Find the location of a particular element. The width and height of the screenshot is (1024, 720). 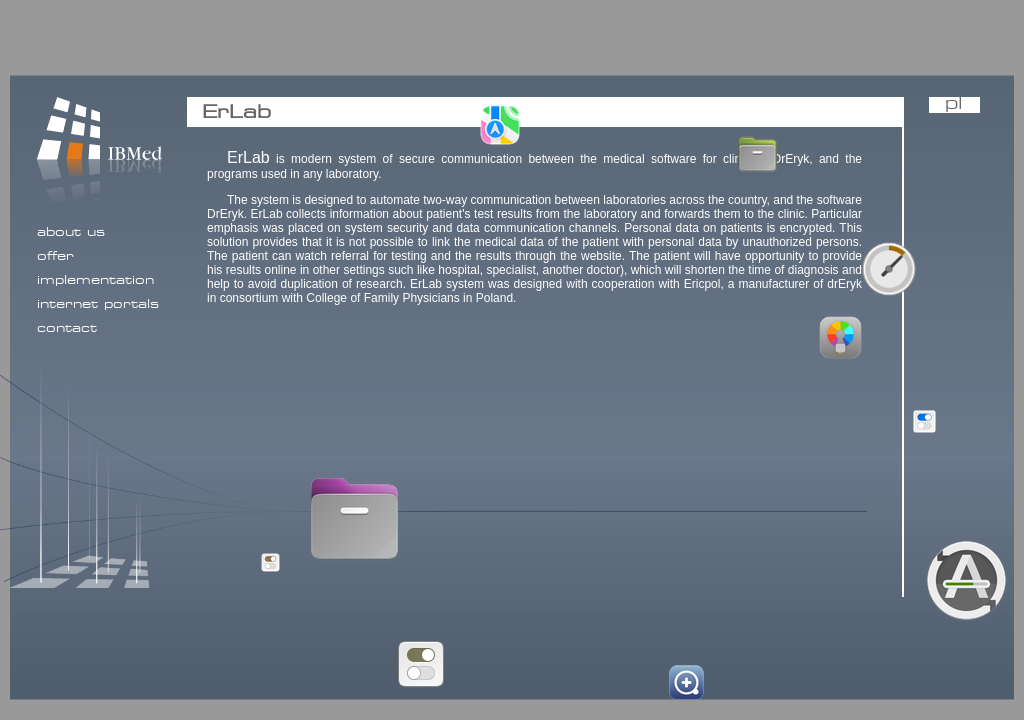

open file manager application is located at coordinates (757, 153).